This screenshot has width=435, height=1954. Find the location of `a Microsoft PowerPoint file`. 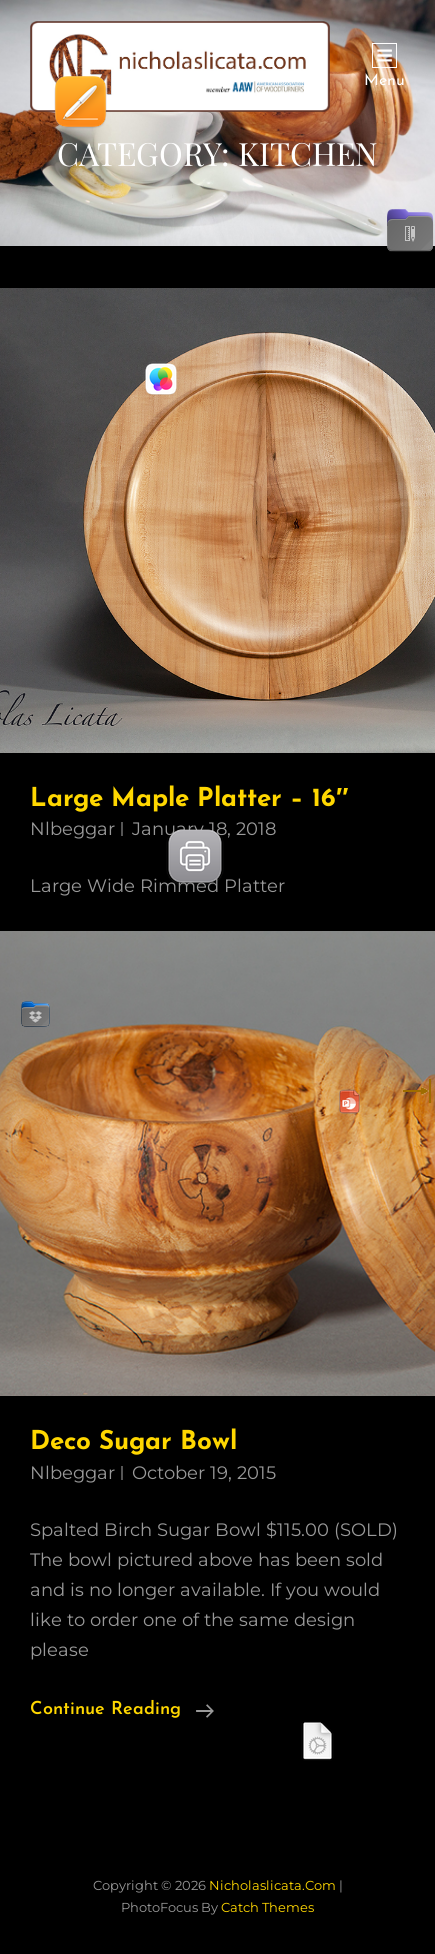

a Microsoft PowerPoint file is located at coordinates (349, 1101).